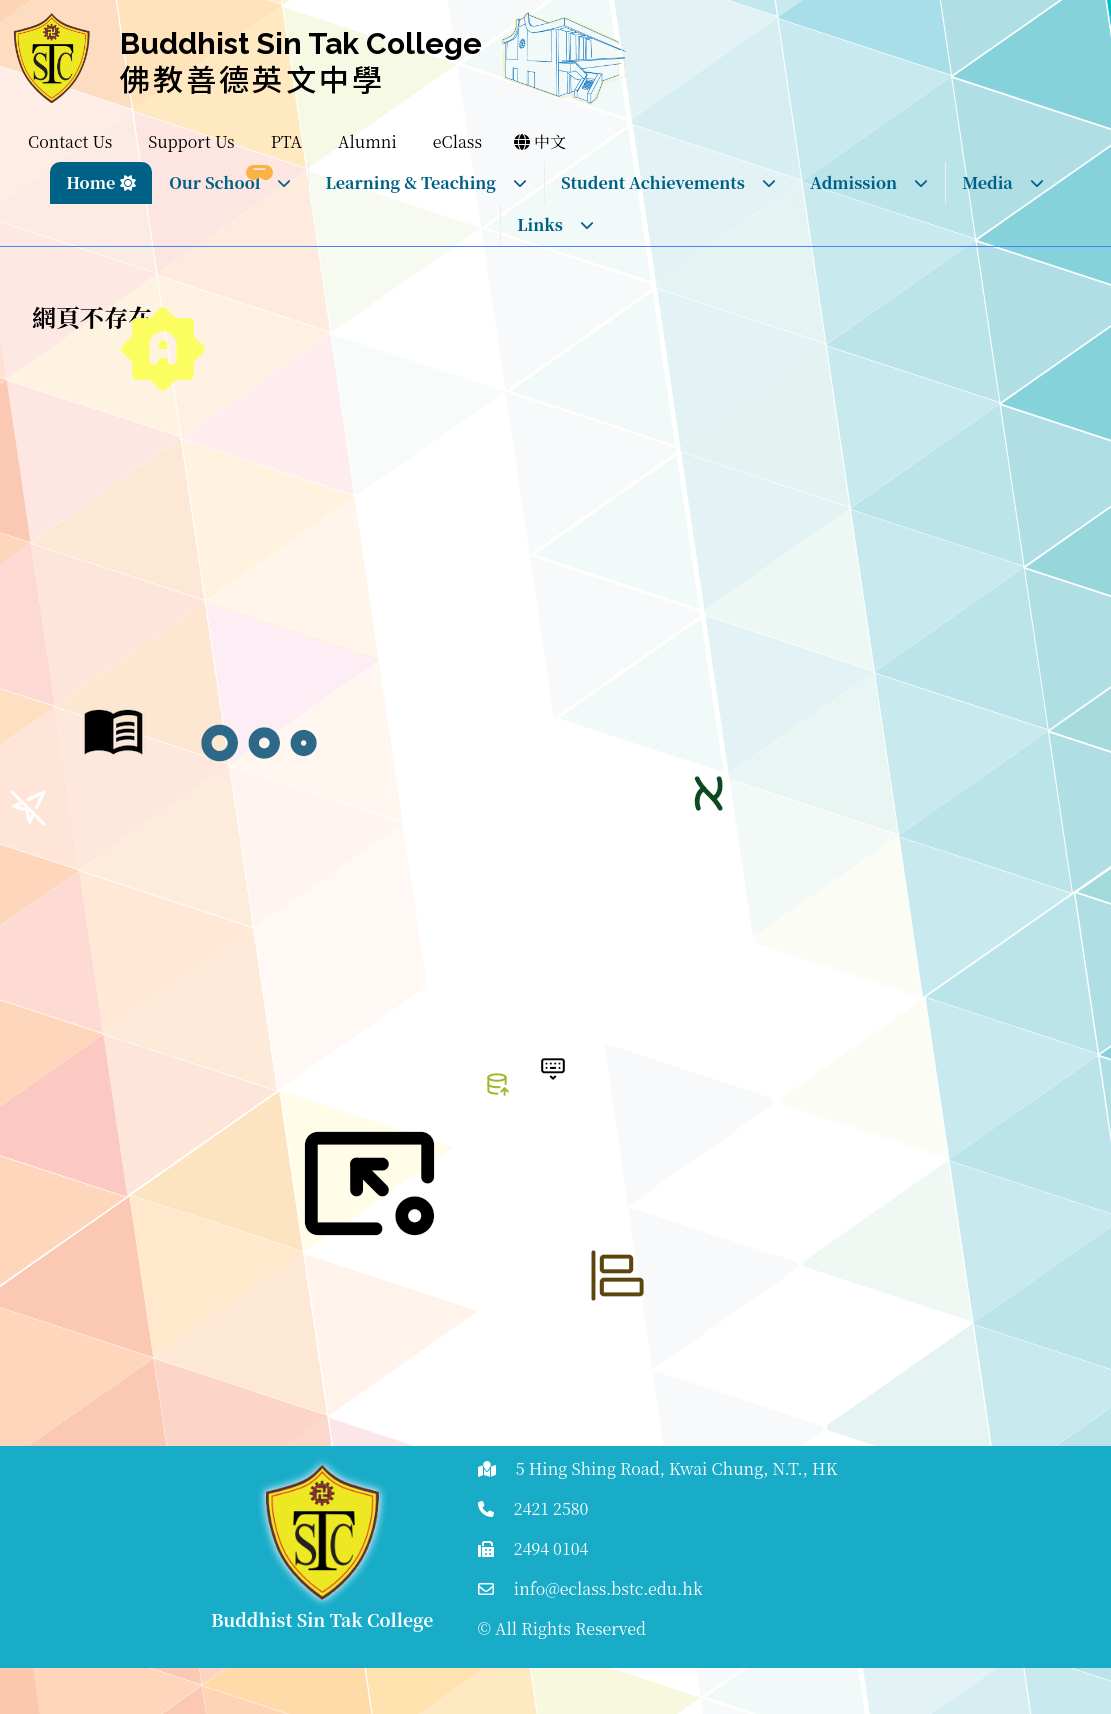  What do you see at coordinates (259, 172) in the screenshot?
I see `access virtual reality or AR settings` at bounding box center [259, 172].